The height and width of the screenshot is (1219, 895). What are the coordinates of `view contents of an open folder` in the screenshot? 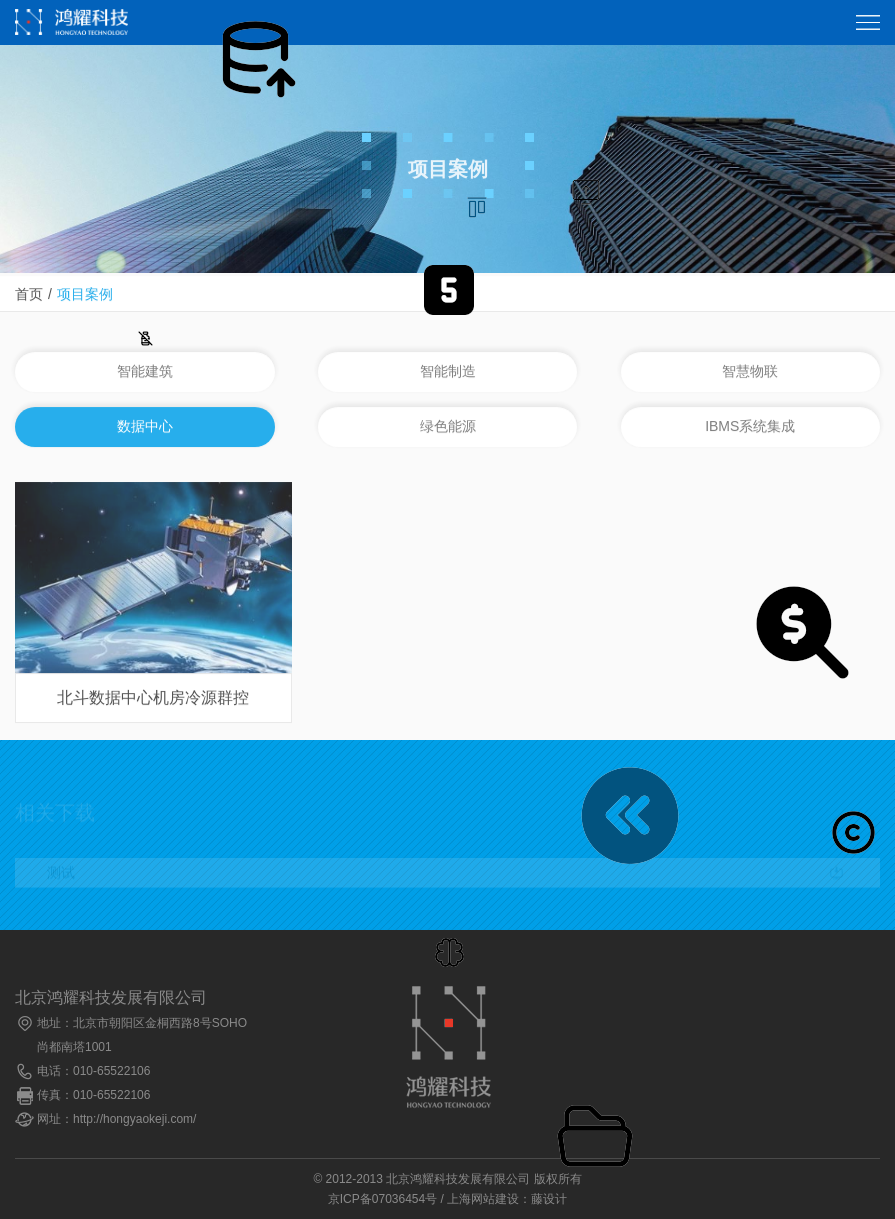 It's located at (595, 1136).